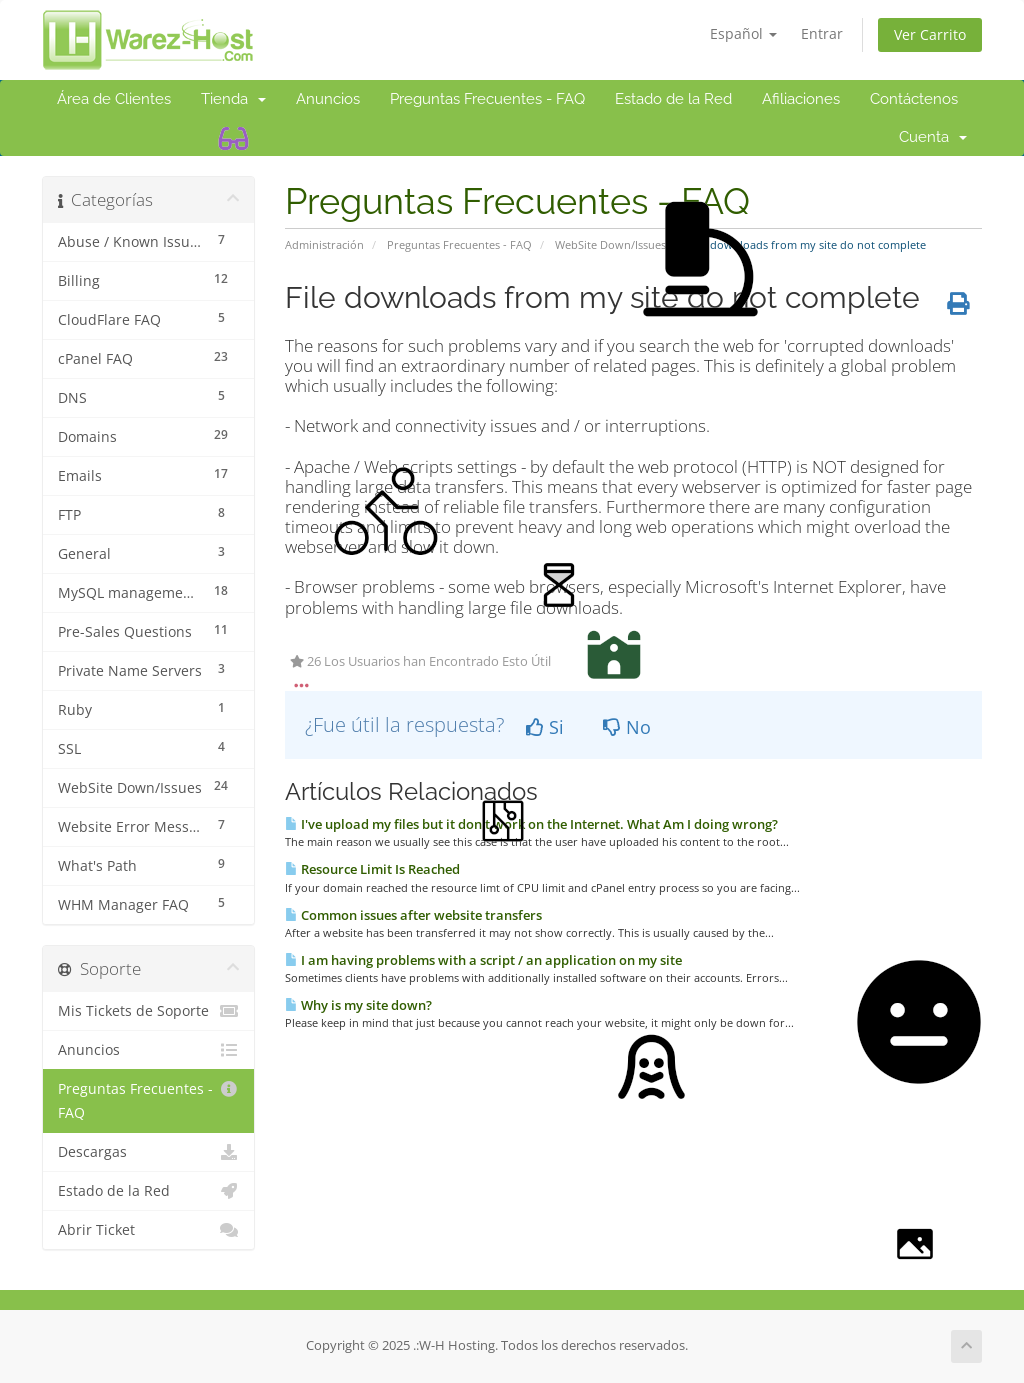 This screenshot has width=1024, height=1383. I want to click on open more options menu, so click(301, 685).